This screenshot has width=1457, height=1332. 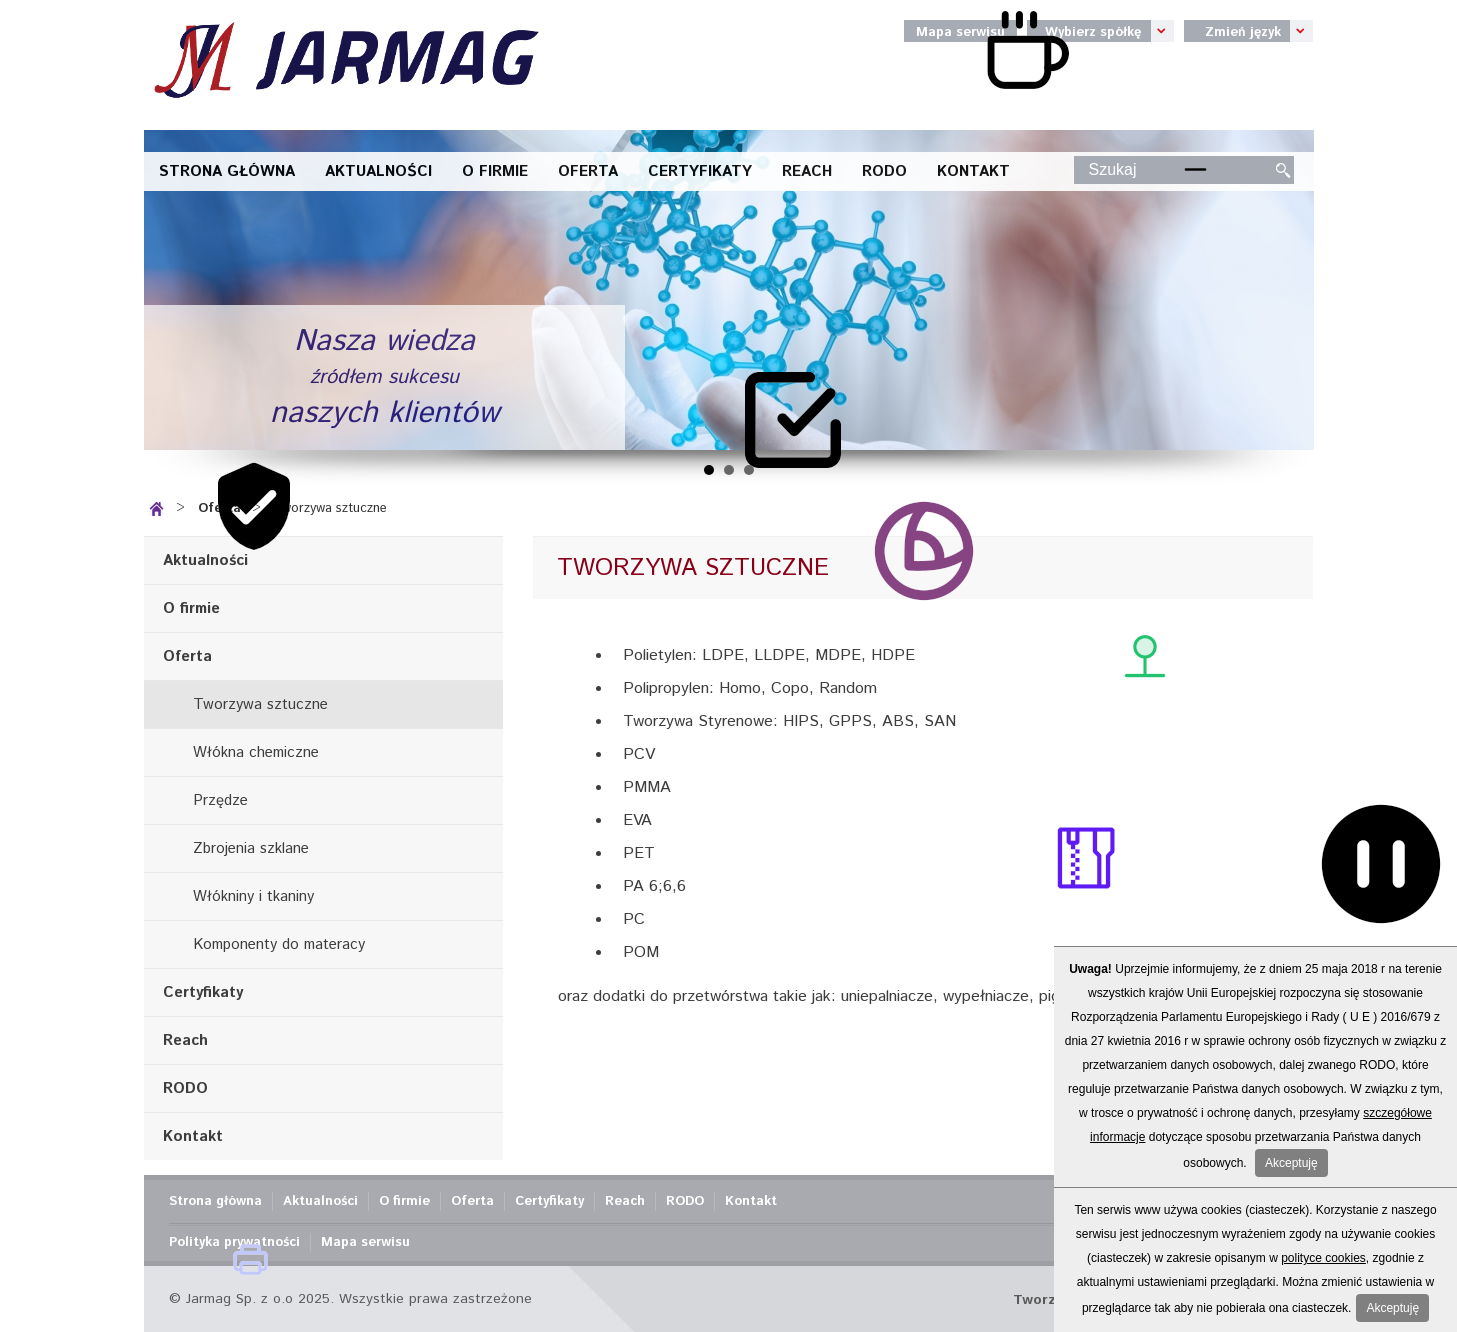 I want to click on find nearby coffee shops or cafes, so click(x=1026, y=53).